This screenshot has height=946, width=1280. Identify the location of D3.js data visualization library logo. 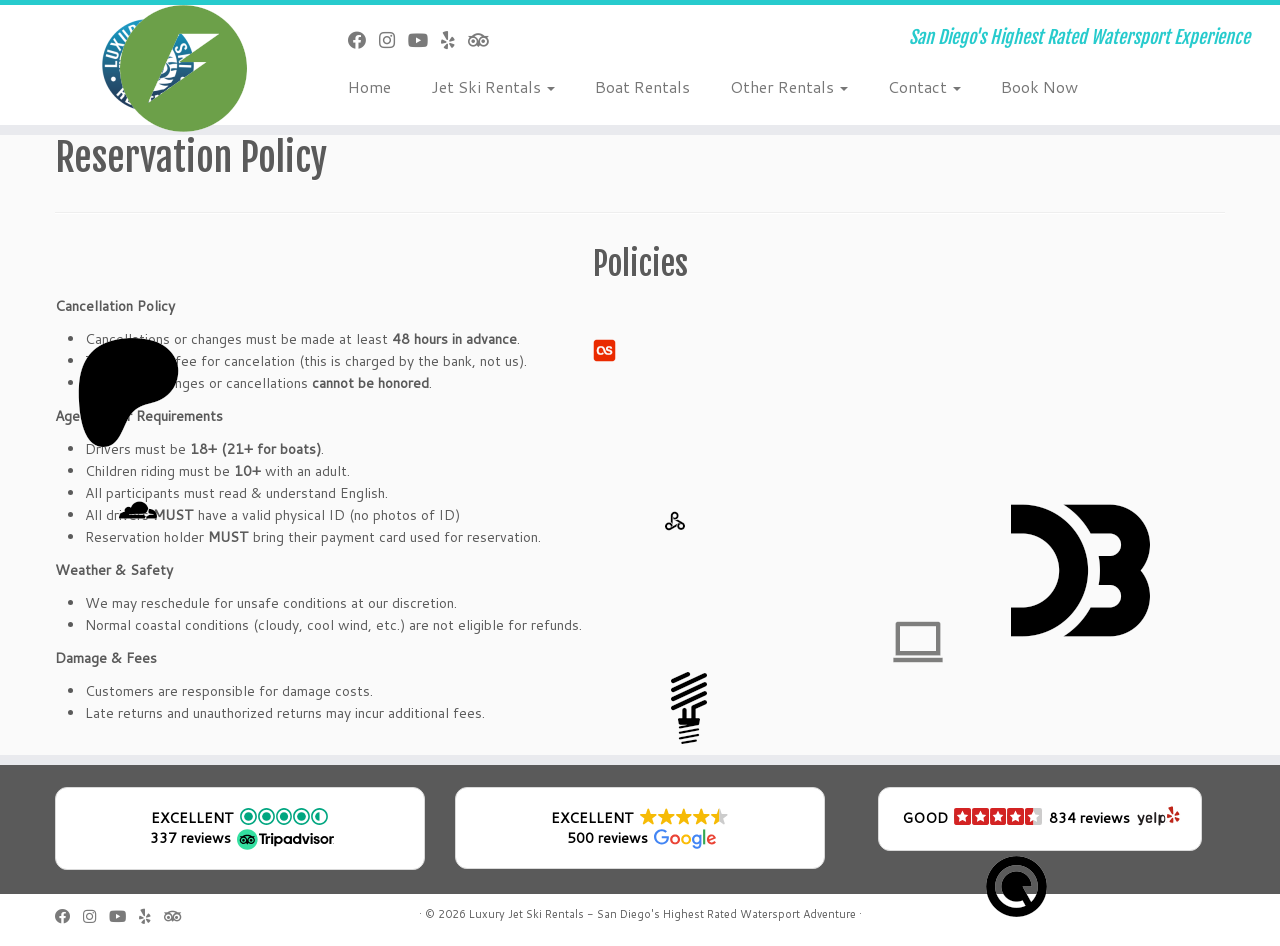
(1080, 570).